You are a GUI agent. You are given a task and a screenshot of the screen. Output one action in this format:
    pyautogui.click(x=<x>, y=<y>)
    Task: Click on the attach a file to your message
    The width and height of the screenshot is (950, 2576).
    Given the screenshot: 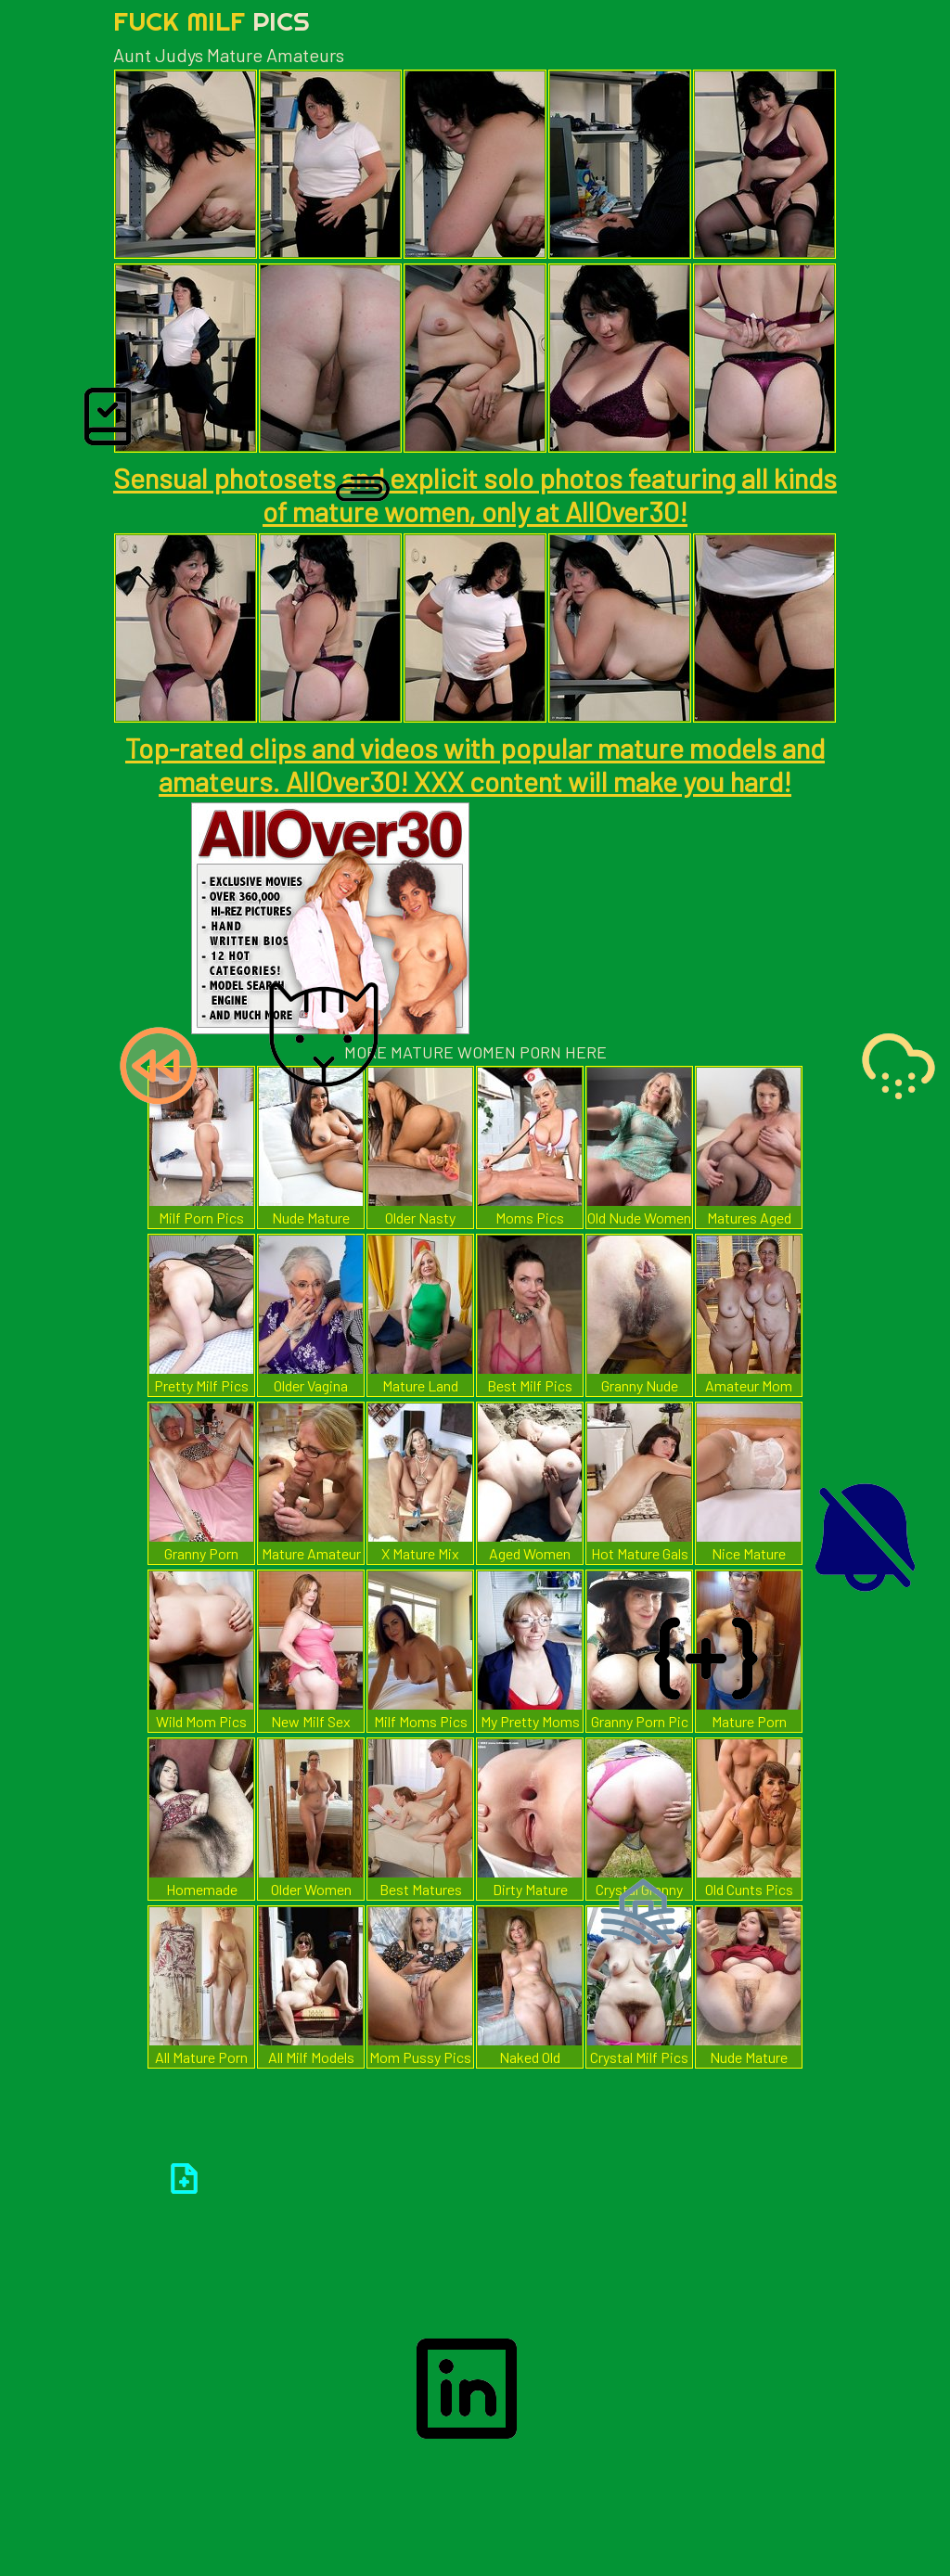 What is the action you would take?
    pyautogui.click(x=363, y=489)
    